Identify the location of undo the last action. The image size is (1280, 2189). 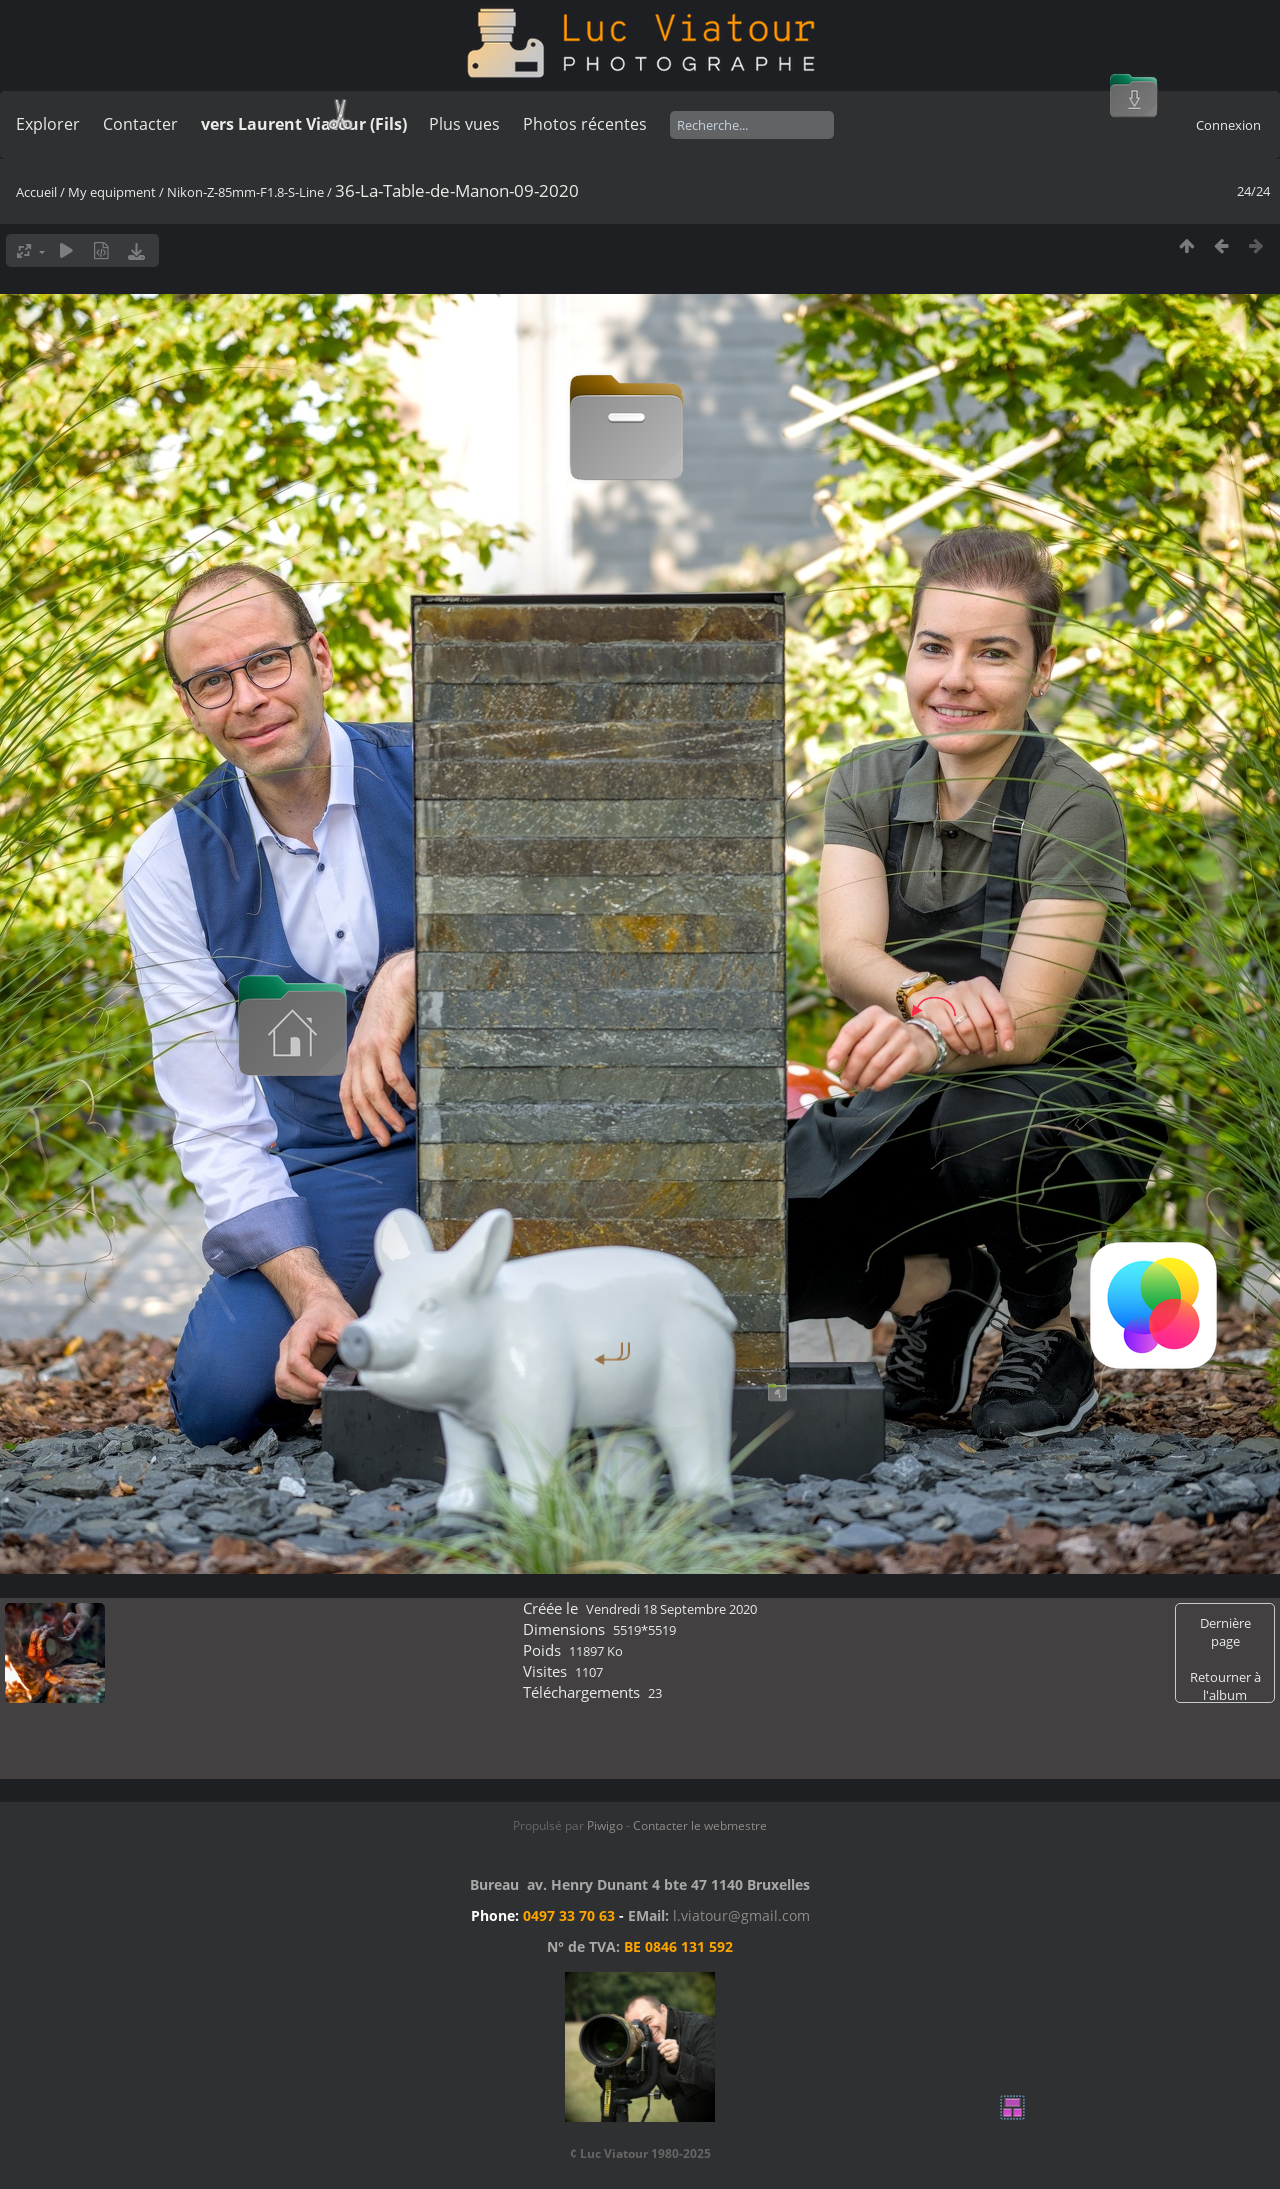
(933, 1006).